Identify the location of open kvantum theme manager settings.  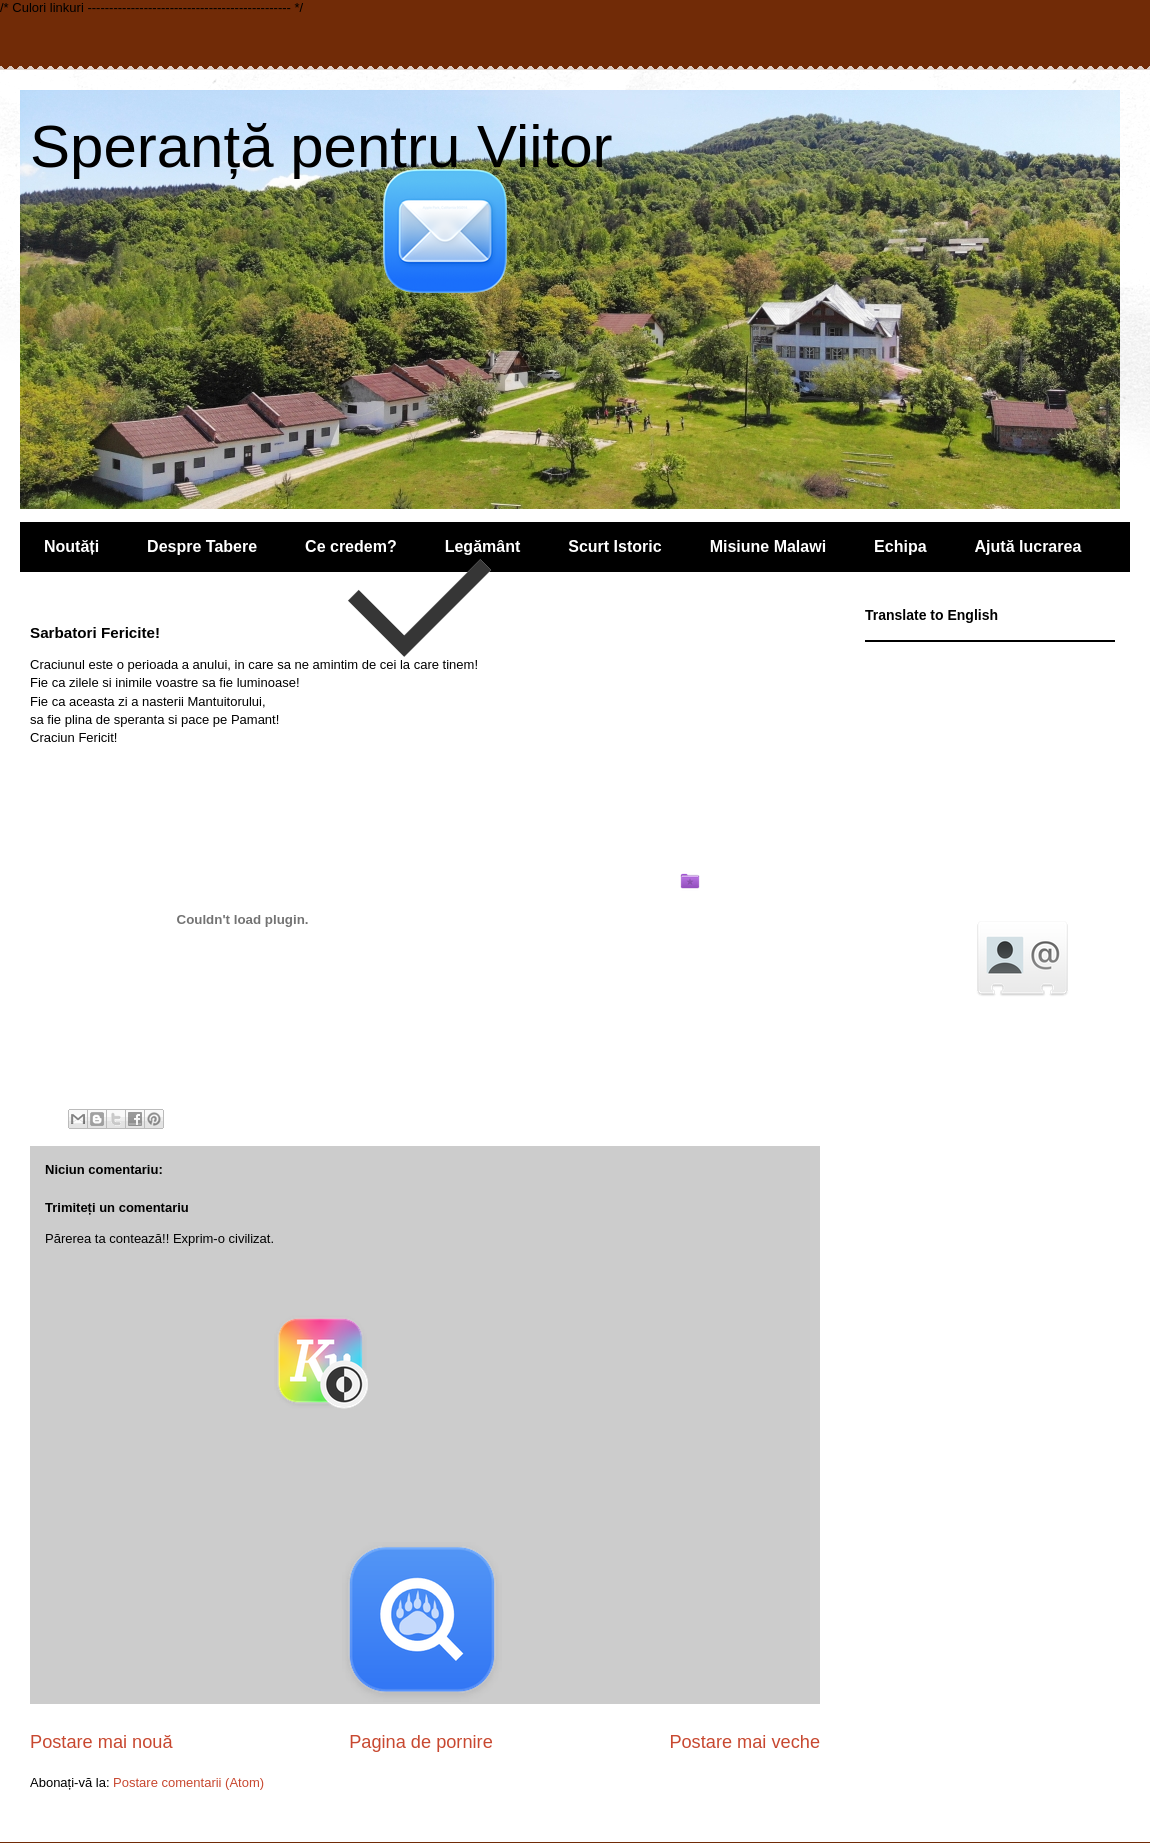
(321, 1362).